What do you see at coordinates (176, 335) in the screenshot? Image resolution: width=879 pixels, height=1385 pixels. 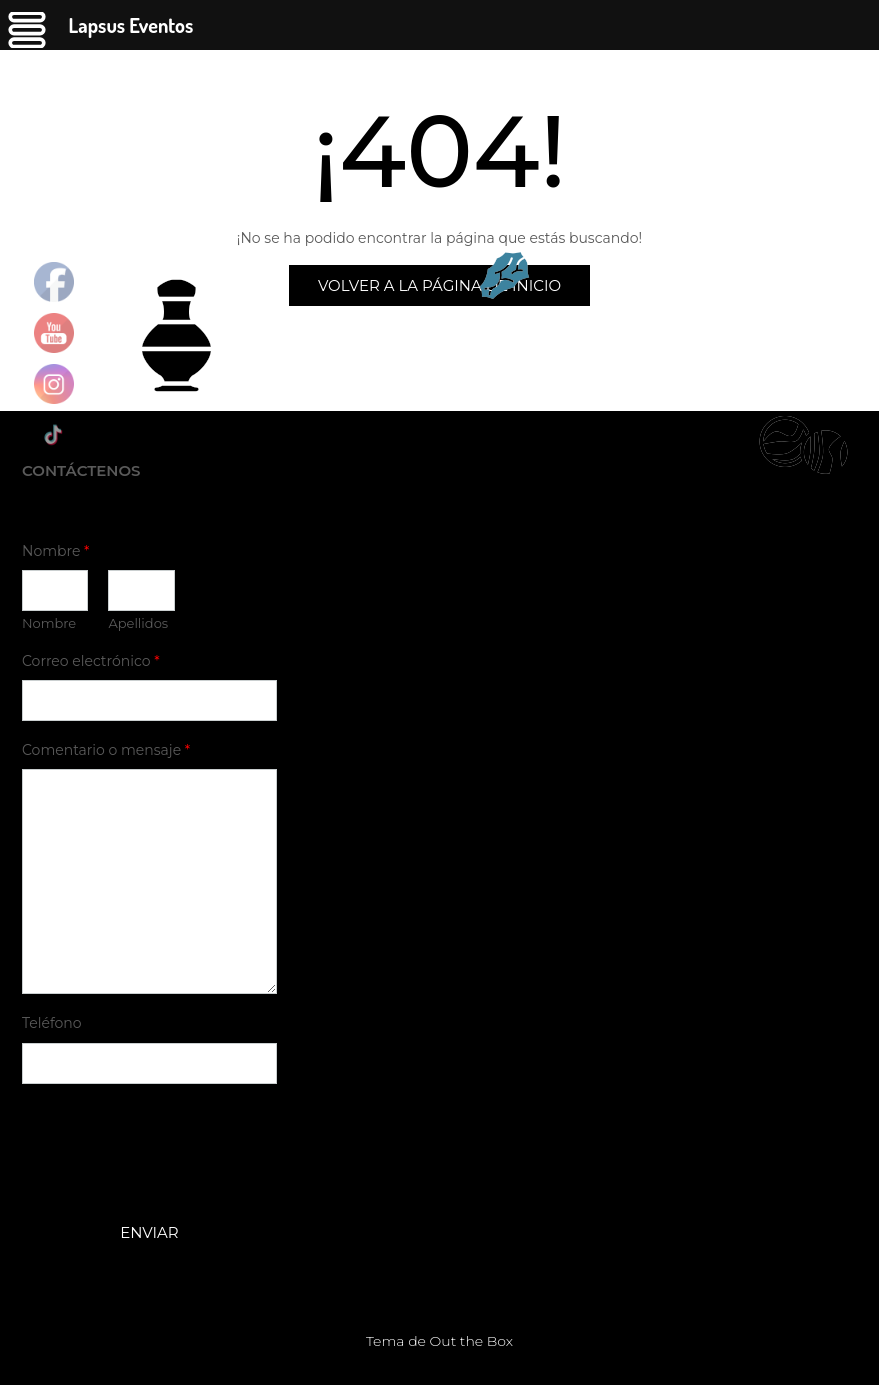 I see `view pottery or ceramics collection` at bounding box center [176, 335].